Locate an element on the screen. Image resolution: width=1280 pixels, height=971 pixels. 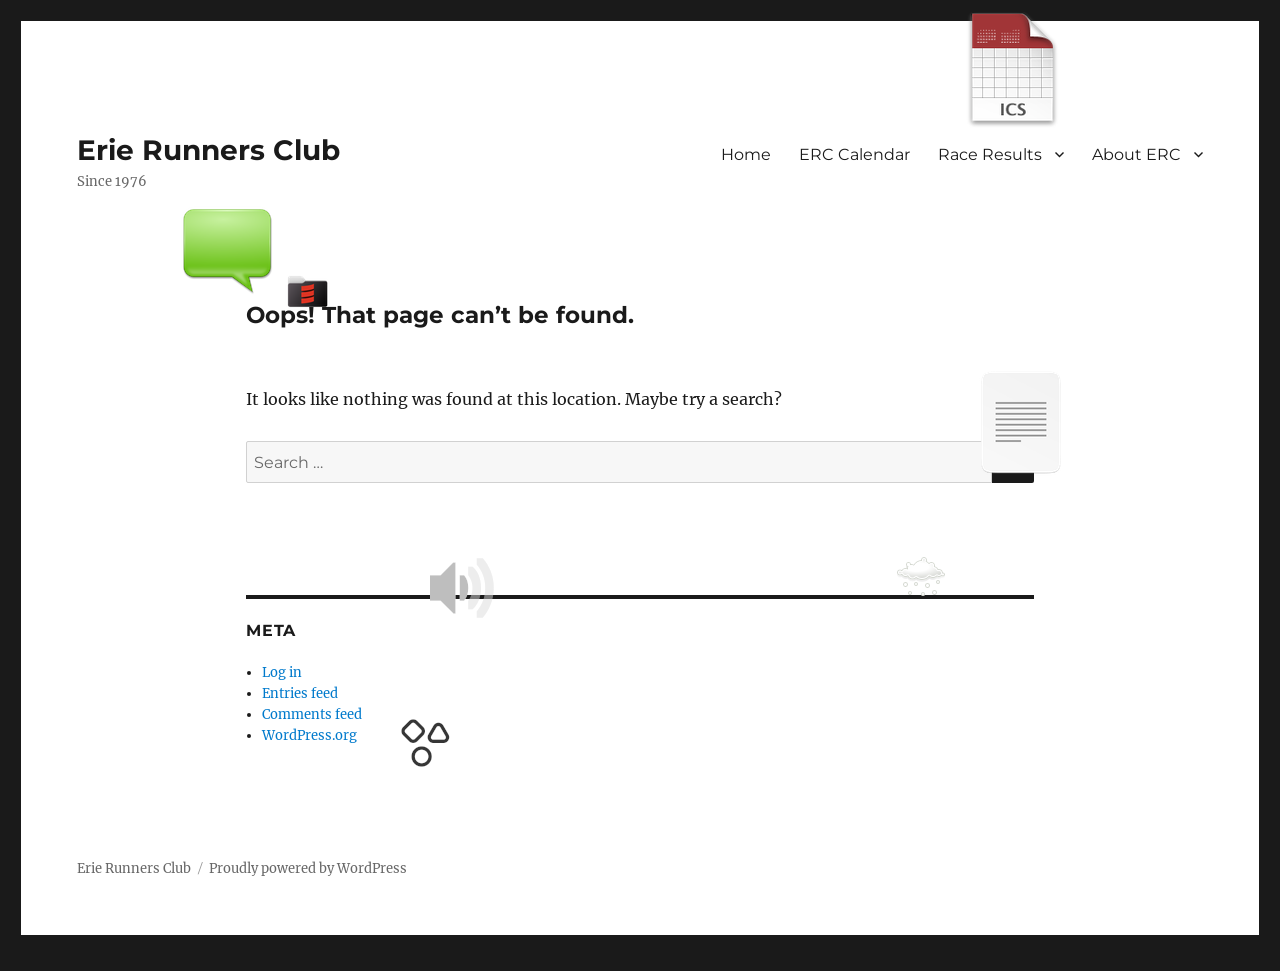
indicates a file or folder contains documents is located at coordinates (1021, 422).